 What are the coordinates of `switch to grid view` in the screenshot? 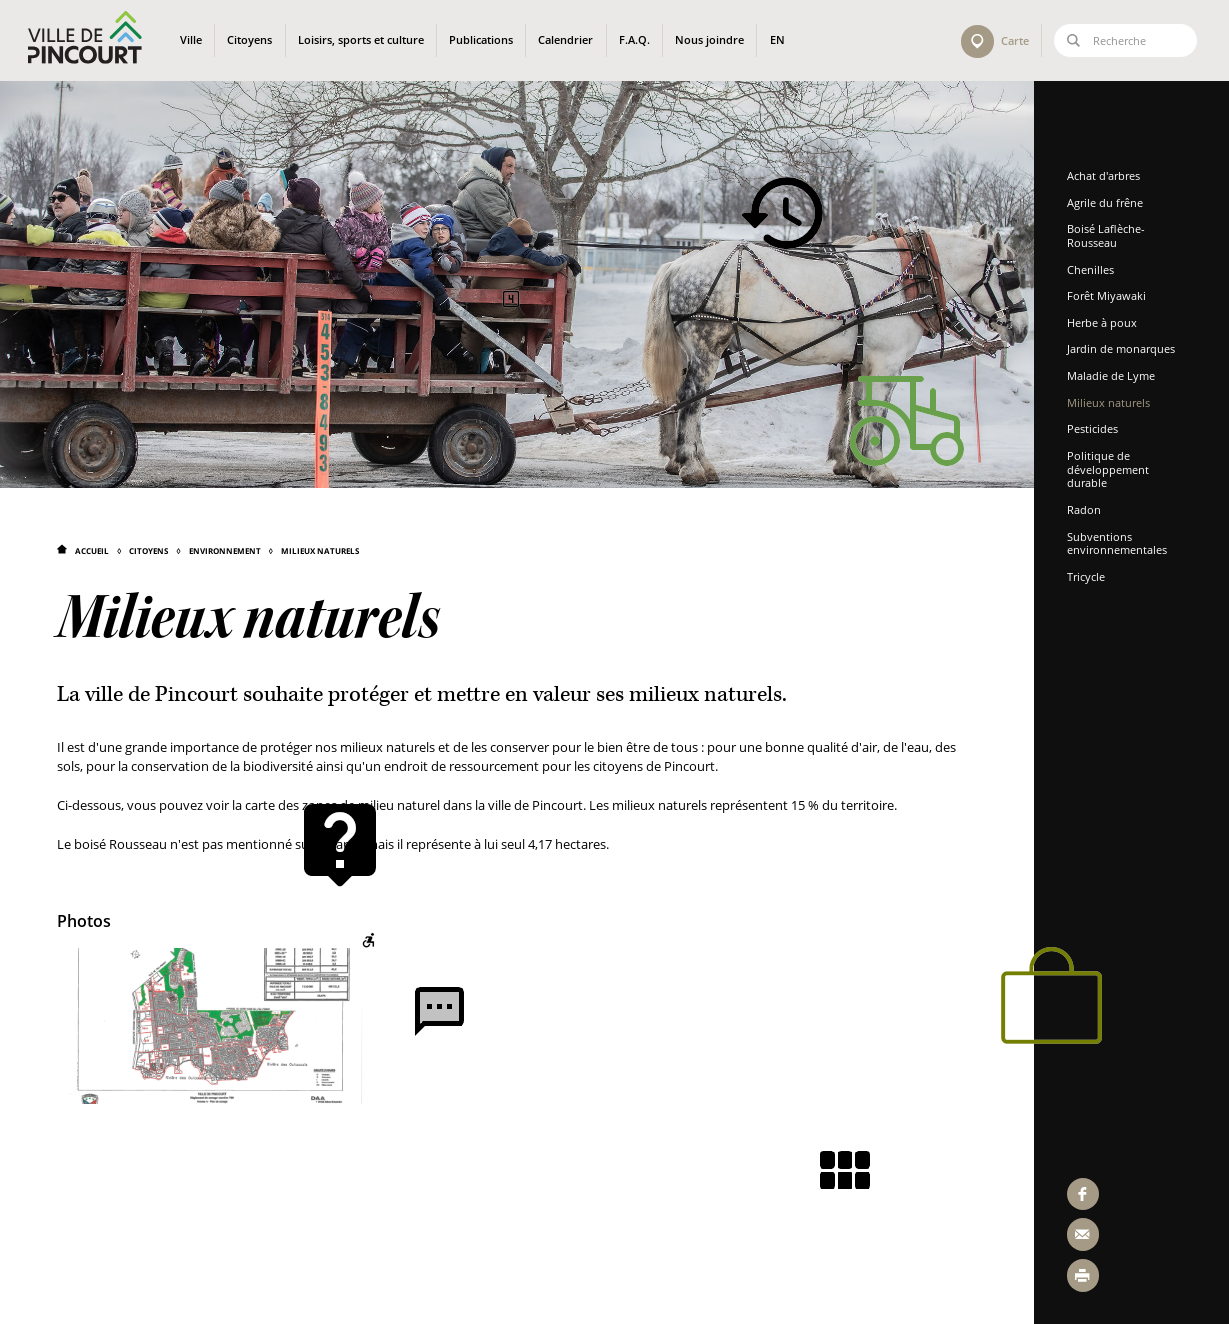 It's located at (843, 1171).